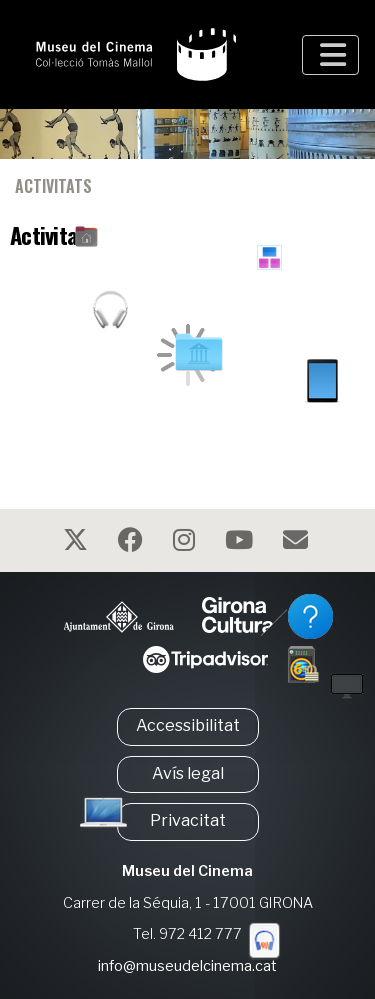 The width and height of the screenshot is (375, 999). Describe the element at coordinates (199, 352) in the screenshot. I see `access the system library folder` at that location.